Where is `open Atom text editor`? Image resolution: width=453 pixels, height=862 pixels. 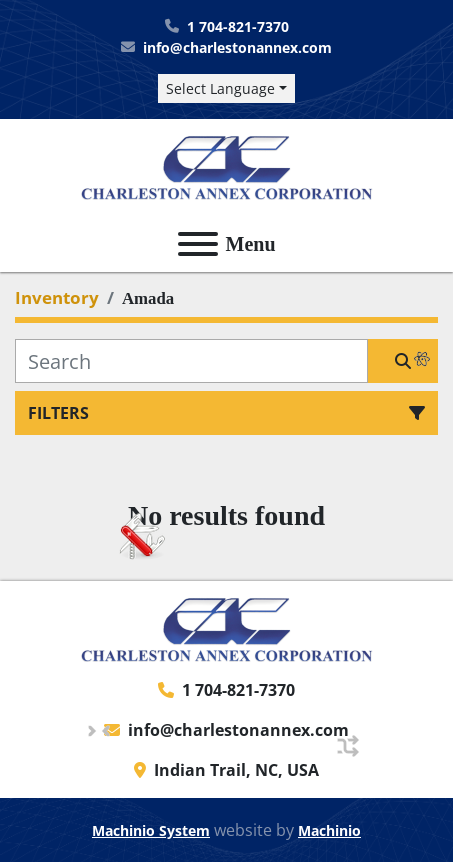
open Atom text editor is located at coordinates (422, 359).